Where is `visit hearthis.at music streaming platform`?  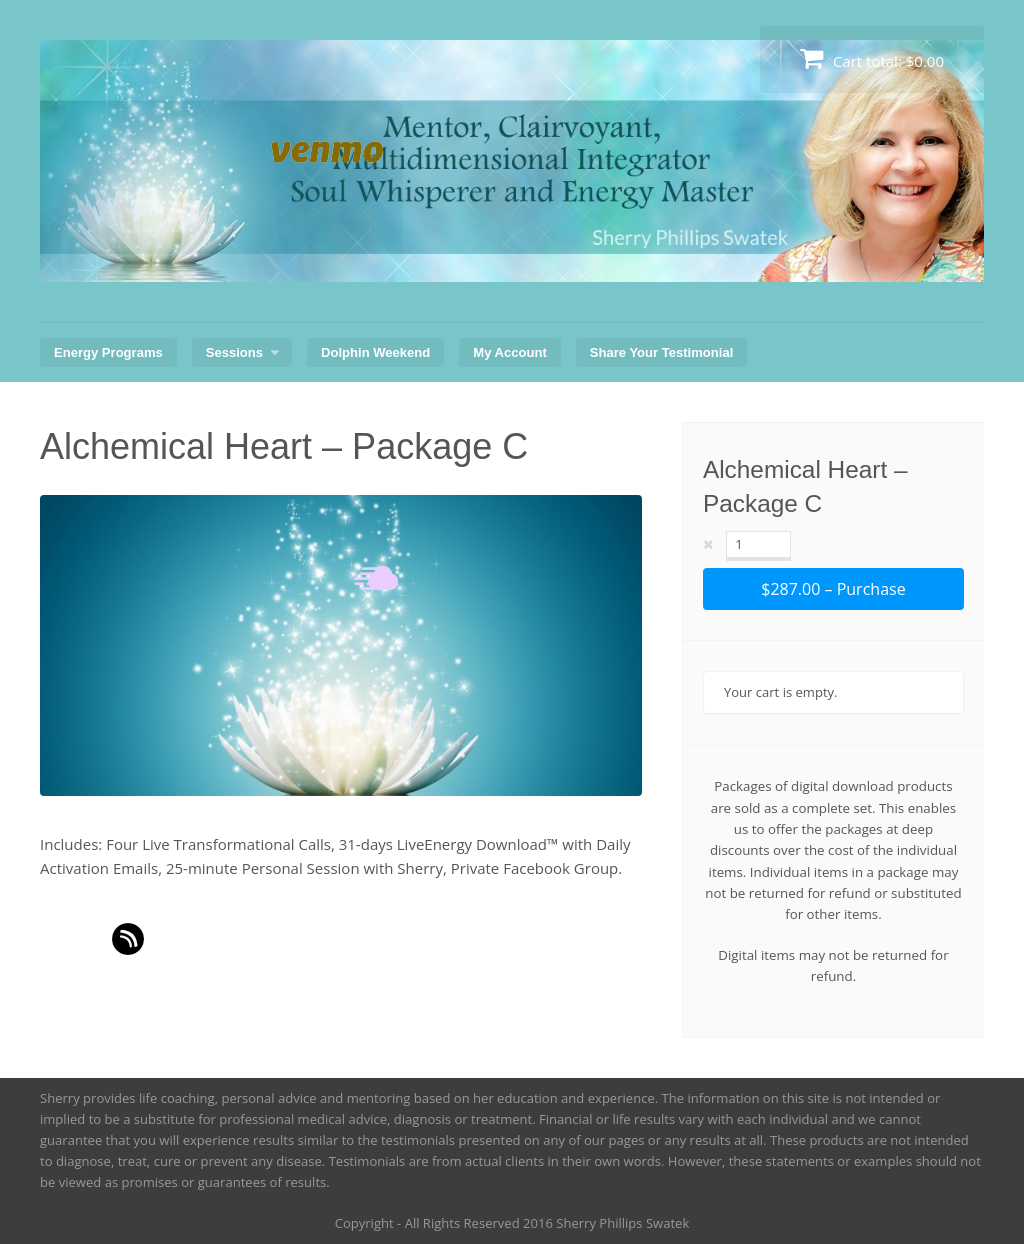 visit hearthis.at music streaming platform is located at coordinates (128, 939).